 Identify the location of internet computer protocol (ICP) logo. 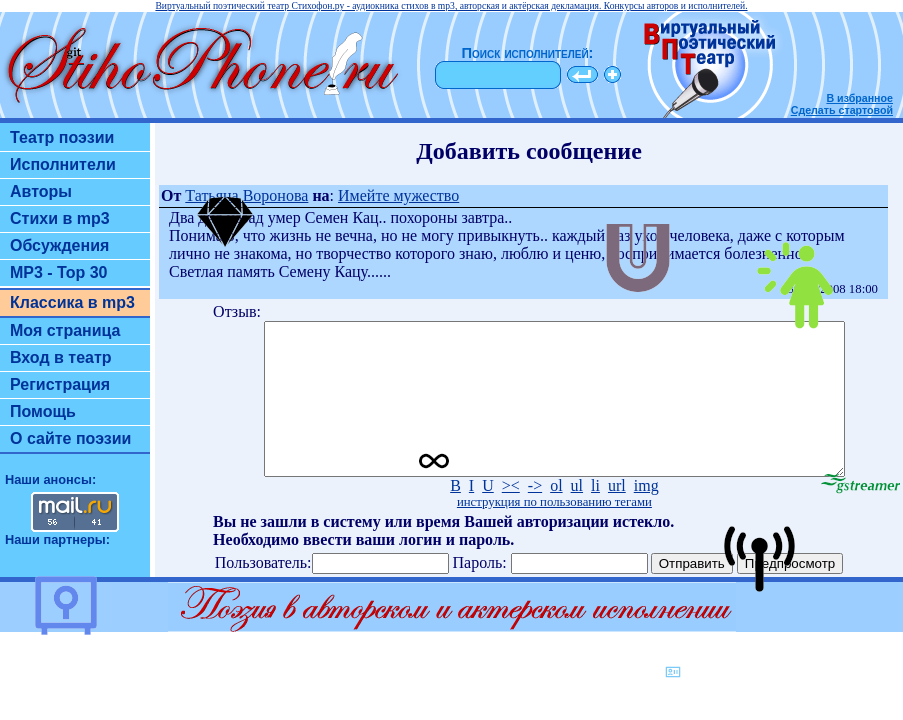
(434, 461).